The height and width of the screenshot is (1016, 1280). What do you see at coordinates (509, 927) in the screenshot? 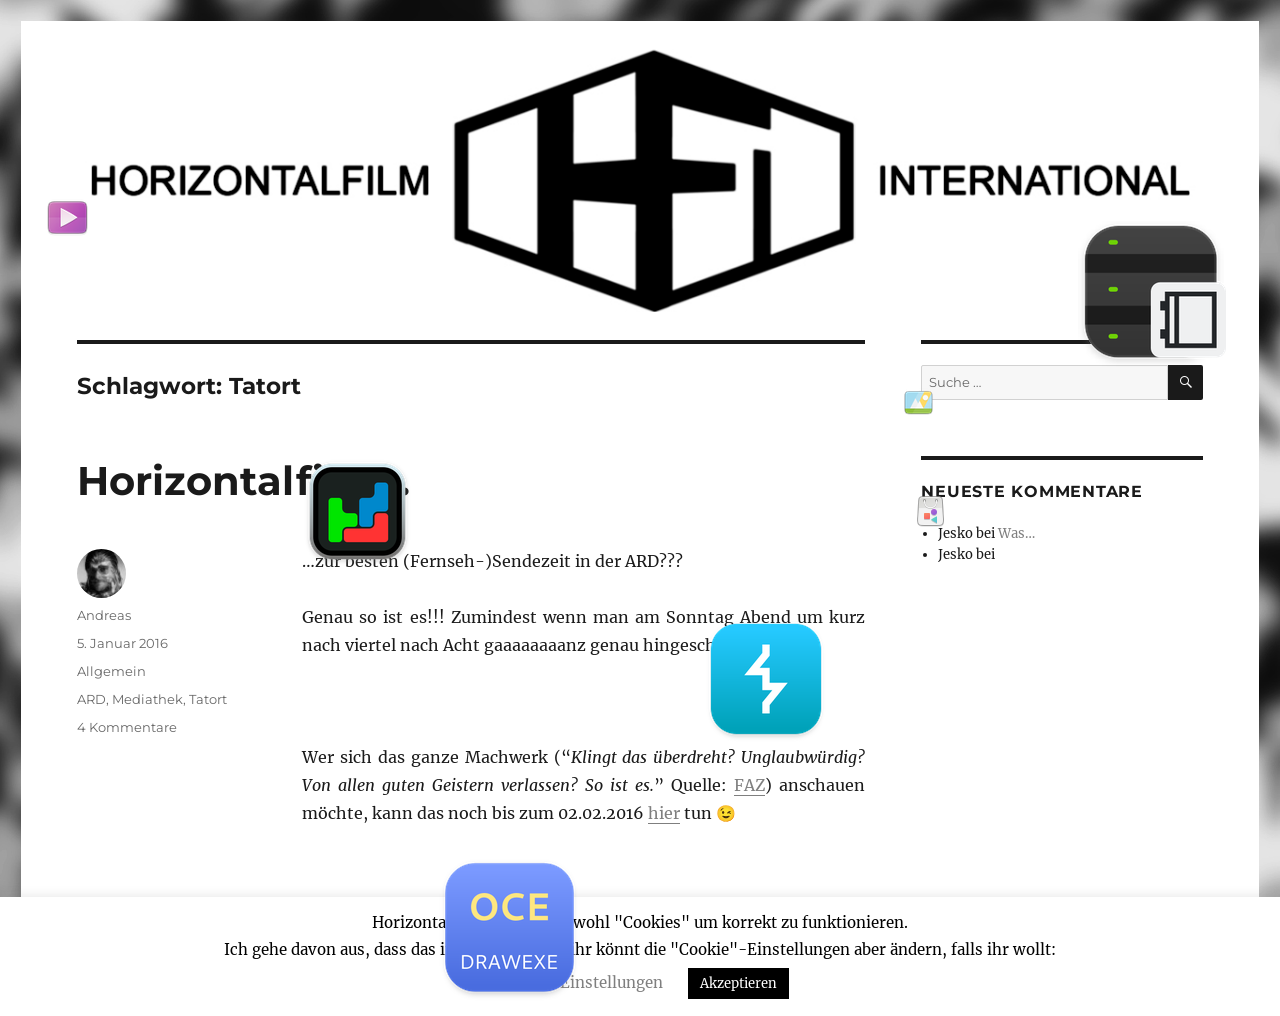
I see `open OCE DRAWEXE application` at bounding box center [509, 927].